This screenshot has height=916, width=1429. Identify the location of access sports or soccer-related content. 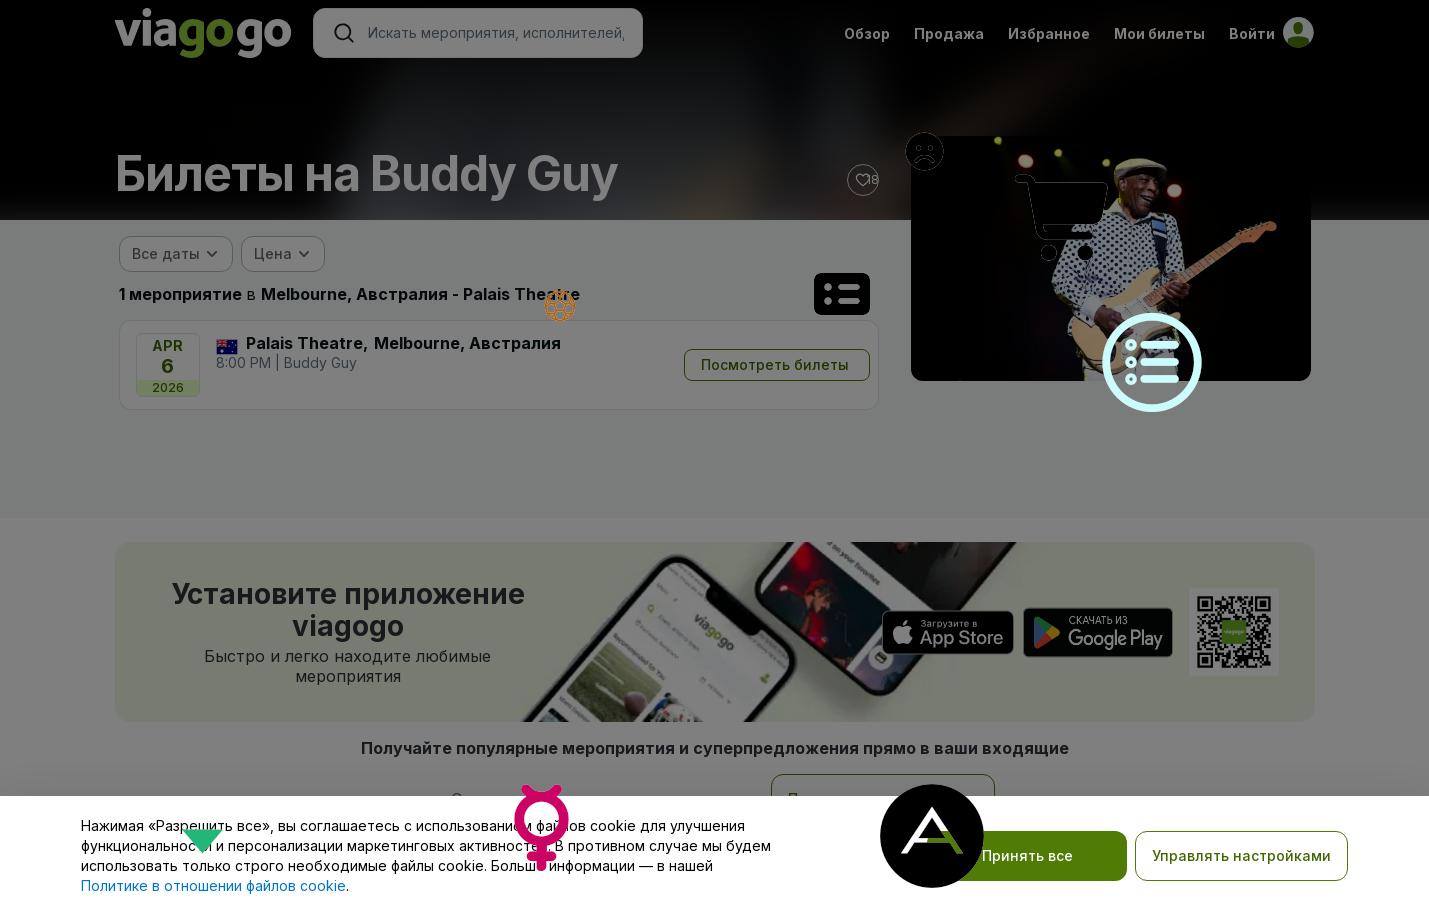
(560, 306).